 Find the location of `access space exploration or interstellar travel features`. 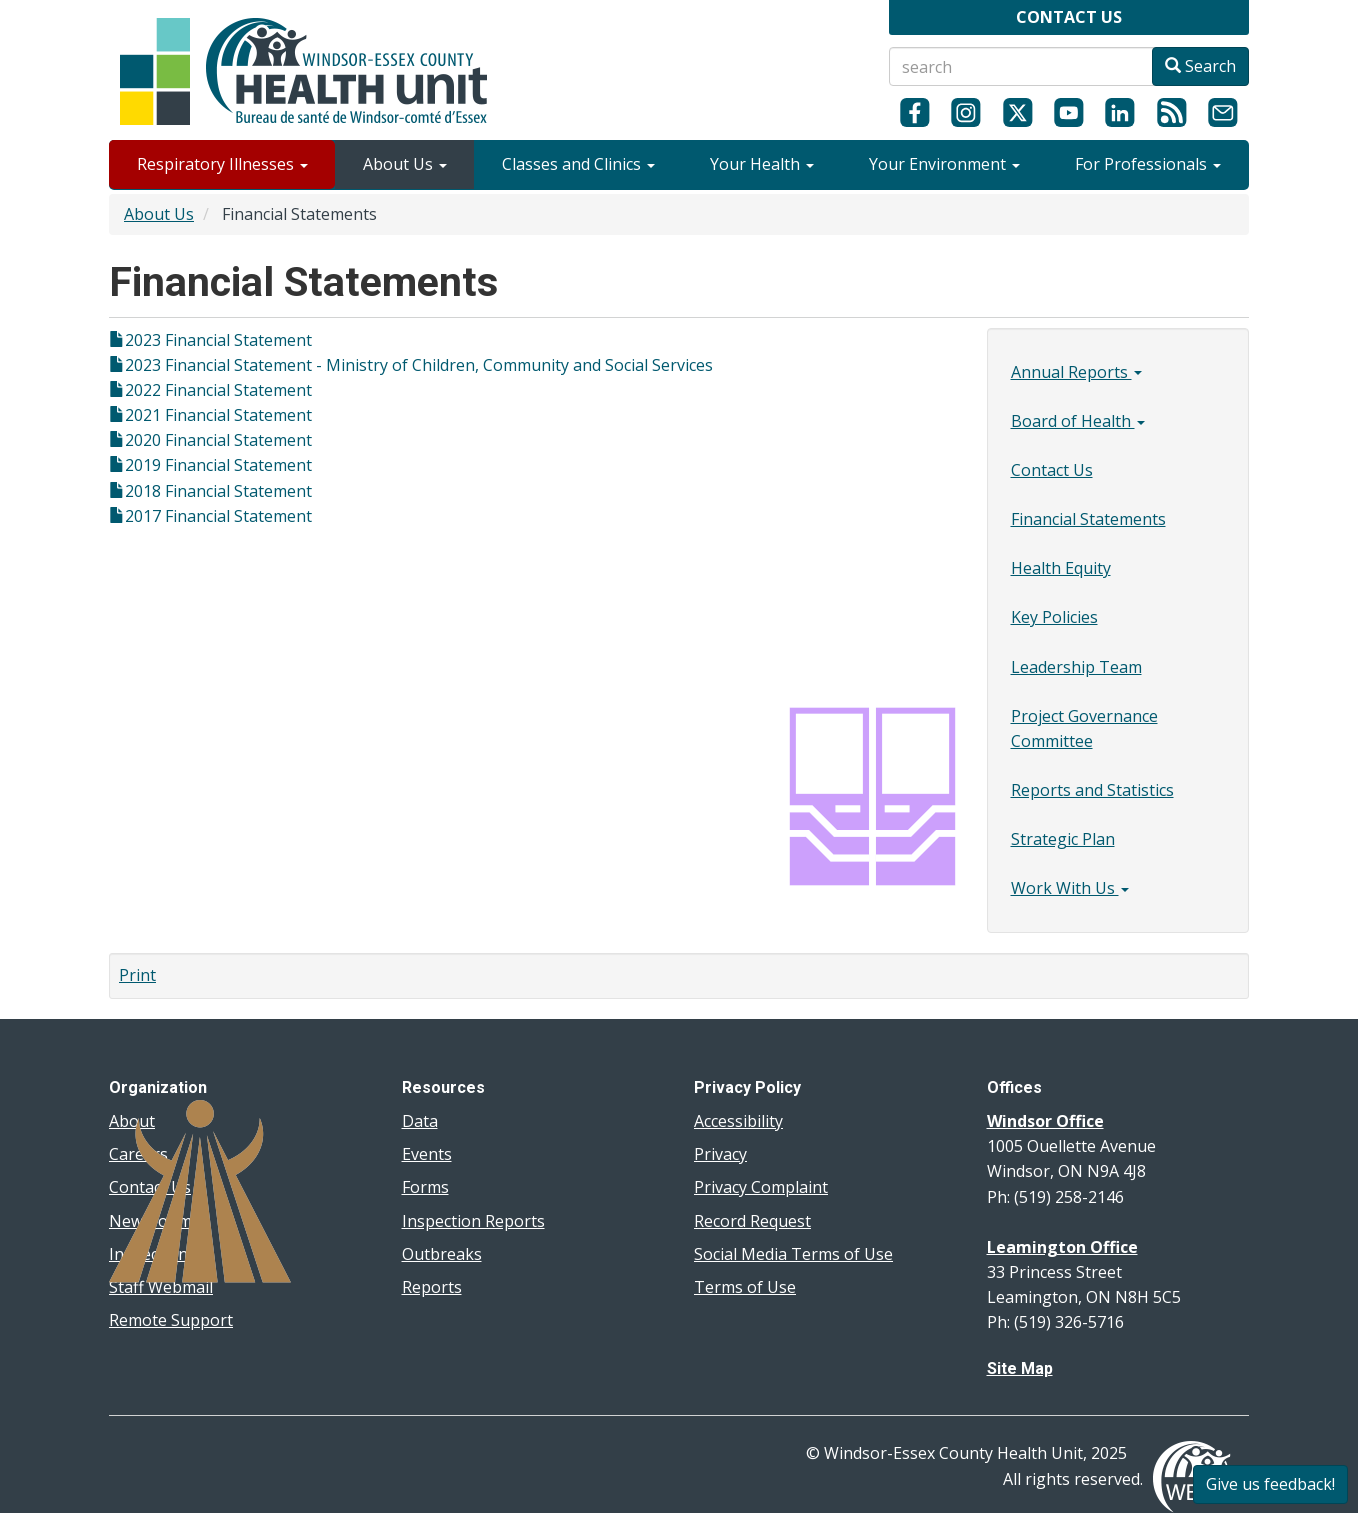

access space exploration or interstellar travel features is located at coordinates (201, 1191).